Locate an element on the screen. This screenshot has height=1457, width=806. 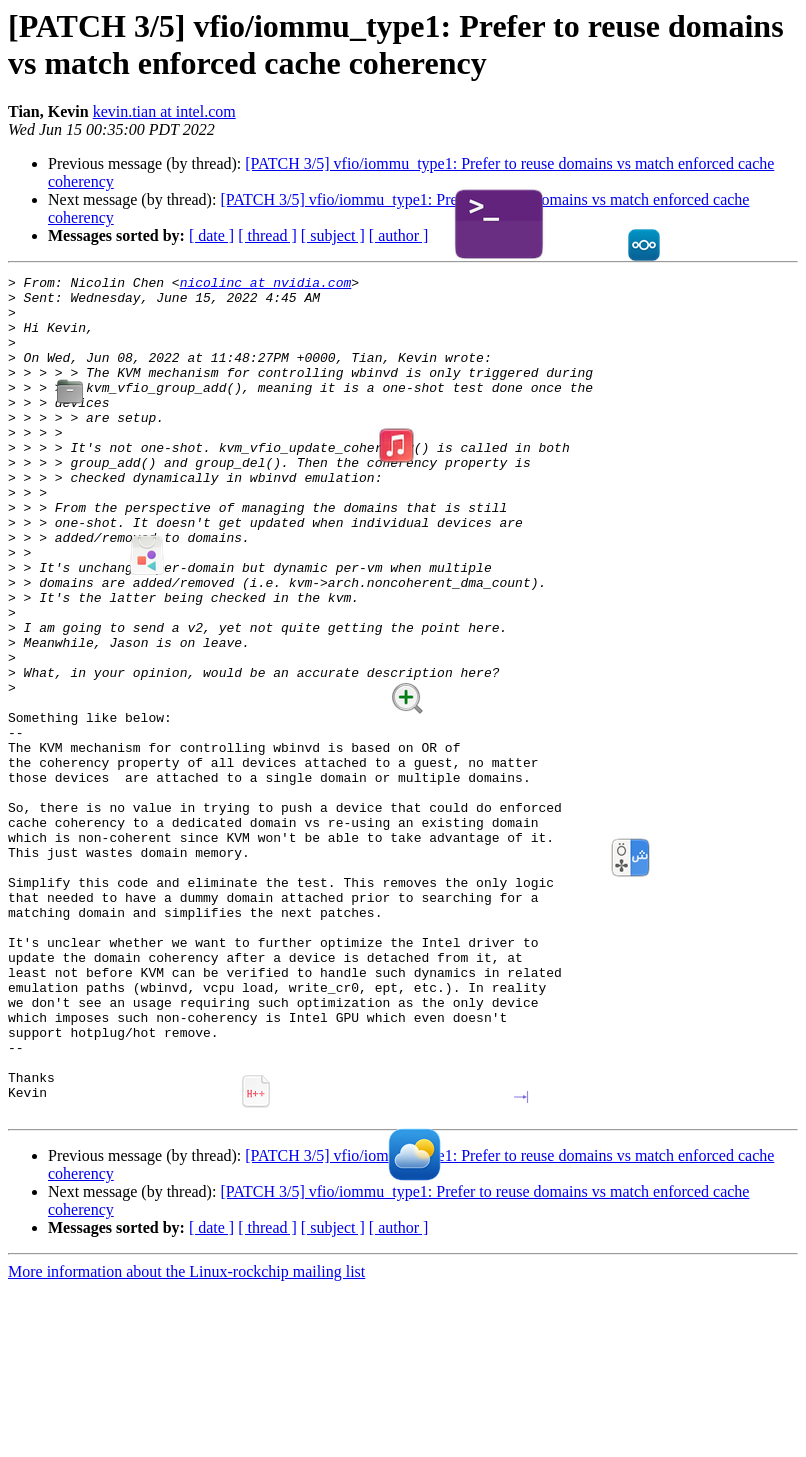
skip to the last item in a list or sequence is located at coordinates (521, 1097).